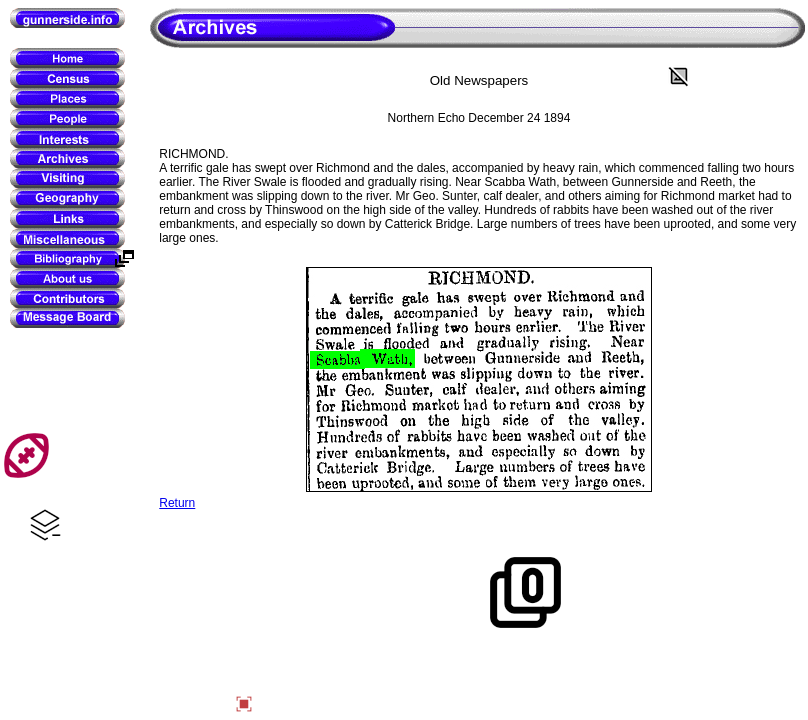 The width and height of the screenshot is (808, 720). What do you see at coordinates (525, 592) in the screenshot?
I see `indicates zero items in a collection or stack` at bounding box center [525, 592].